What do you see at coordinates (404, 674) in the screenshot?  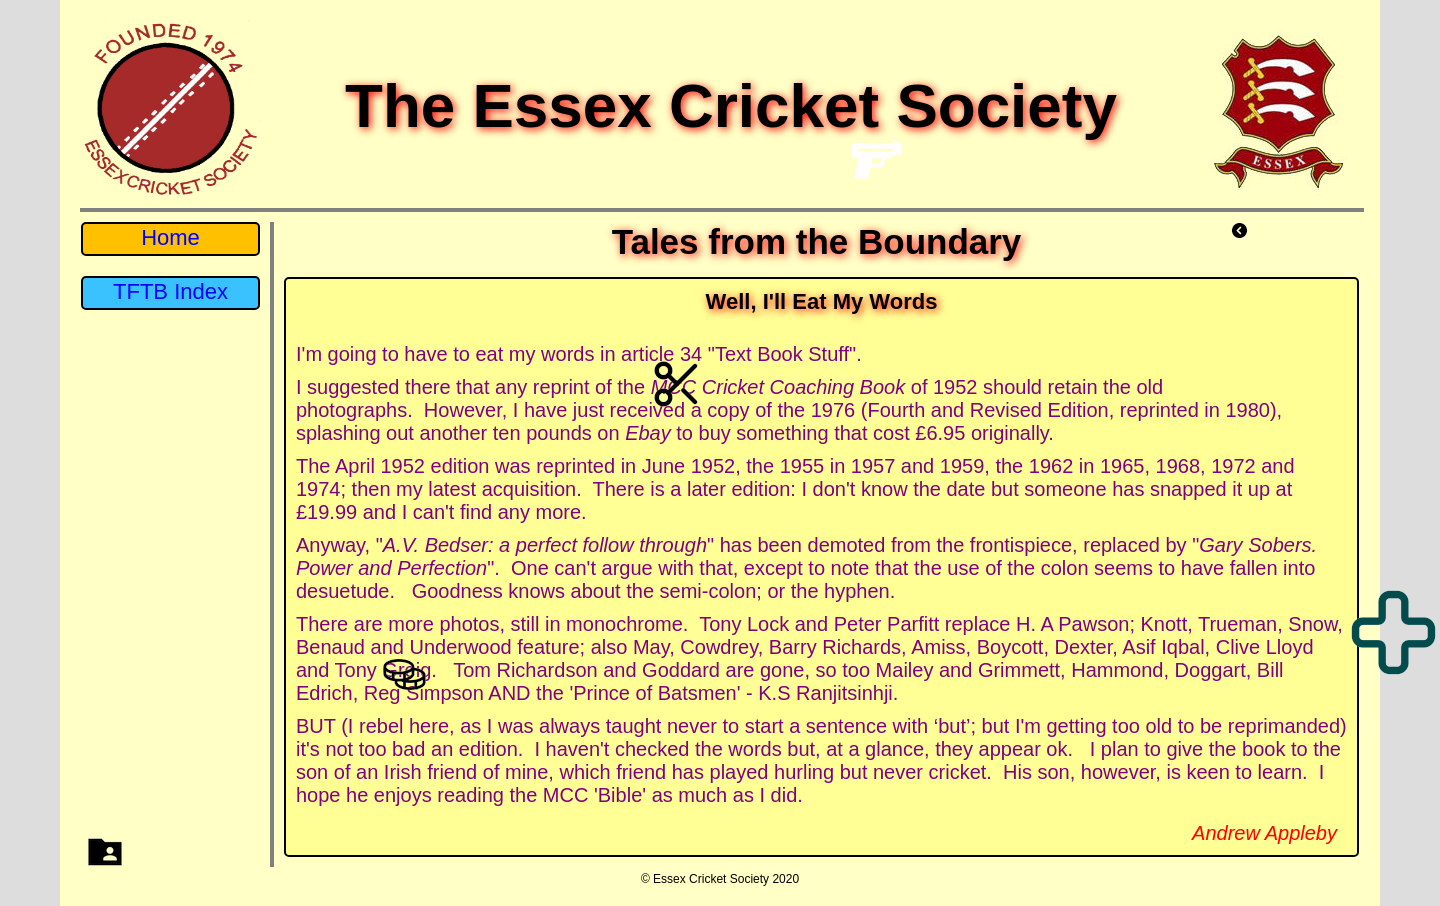 I see `view your coin balance or currency` at bounding box center [404, 674].